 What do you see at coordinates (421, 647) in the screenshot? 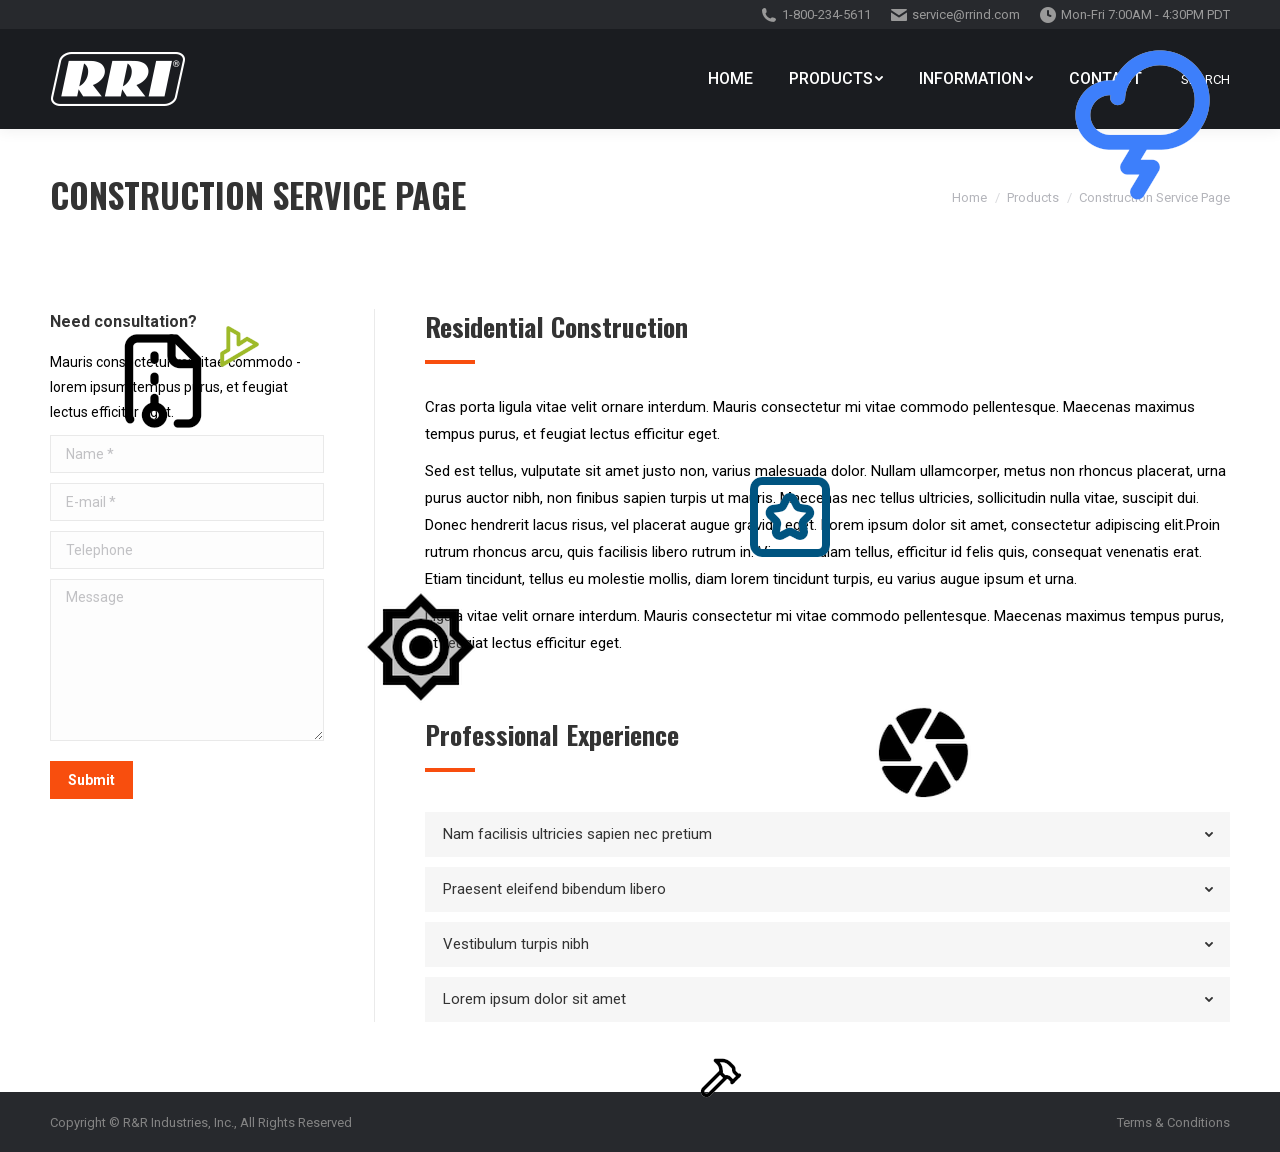
I see `increase screen brightness` at bounding box center [421, 647].